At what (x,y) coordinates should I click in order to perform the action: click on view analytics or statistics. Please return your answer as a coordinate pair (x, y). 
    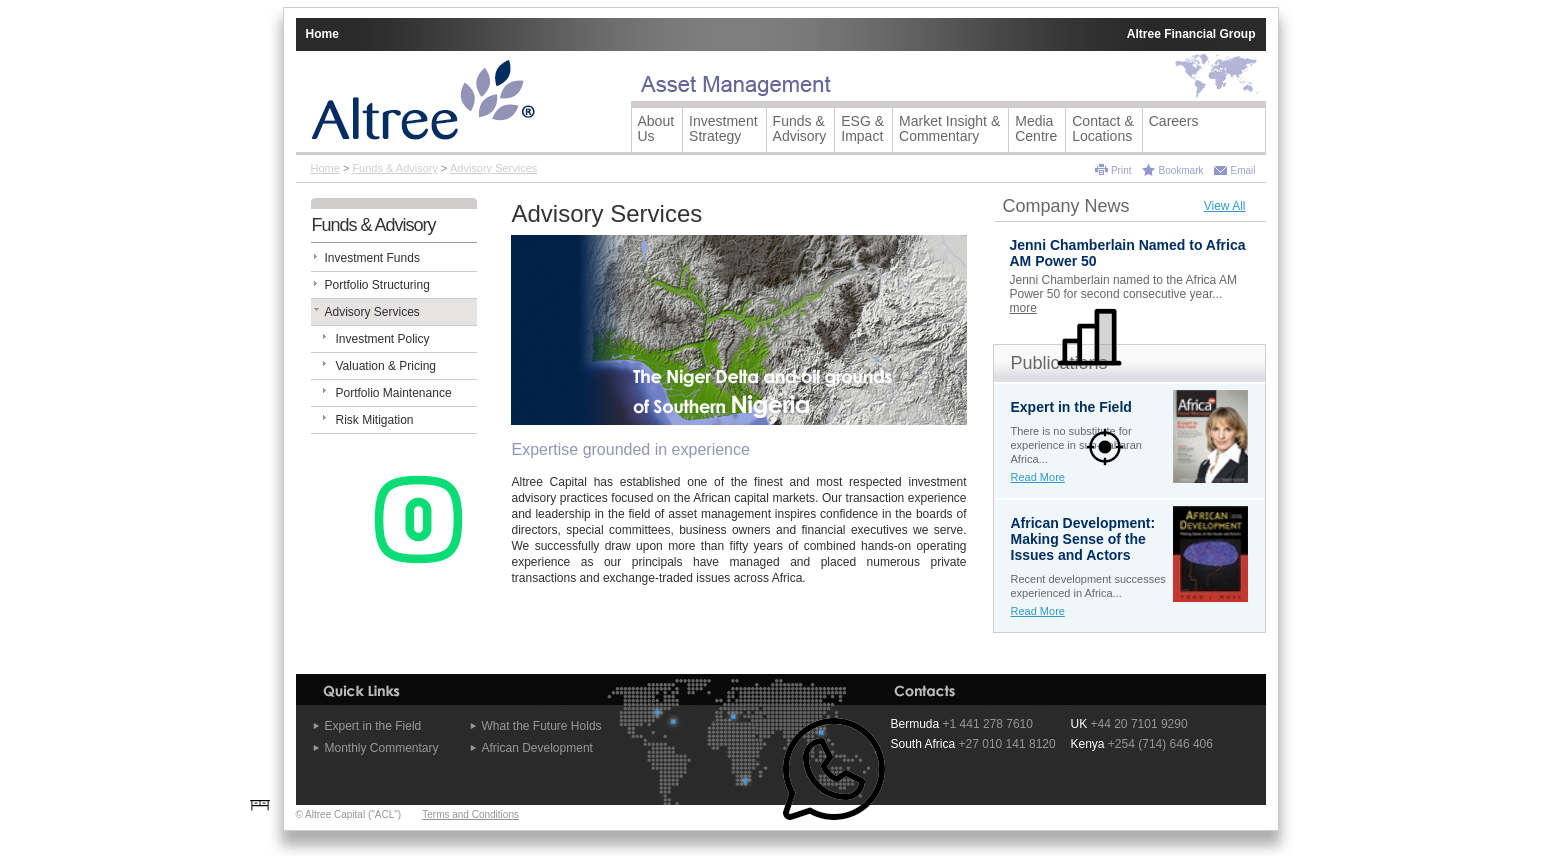
    Looking at the image, I should click on (1089, 338).